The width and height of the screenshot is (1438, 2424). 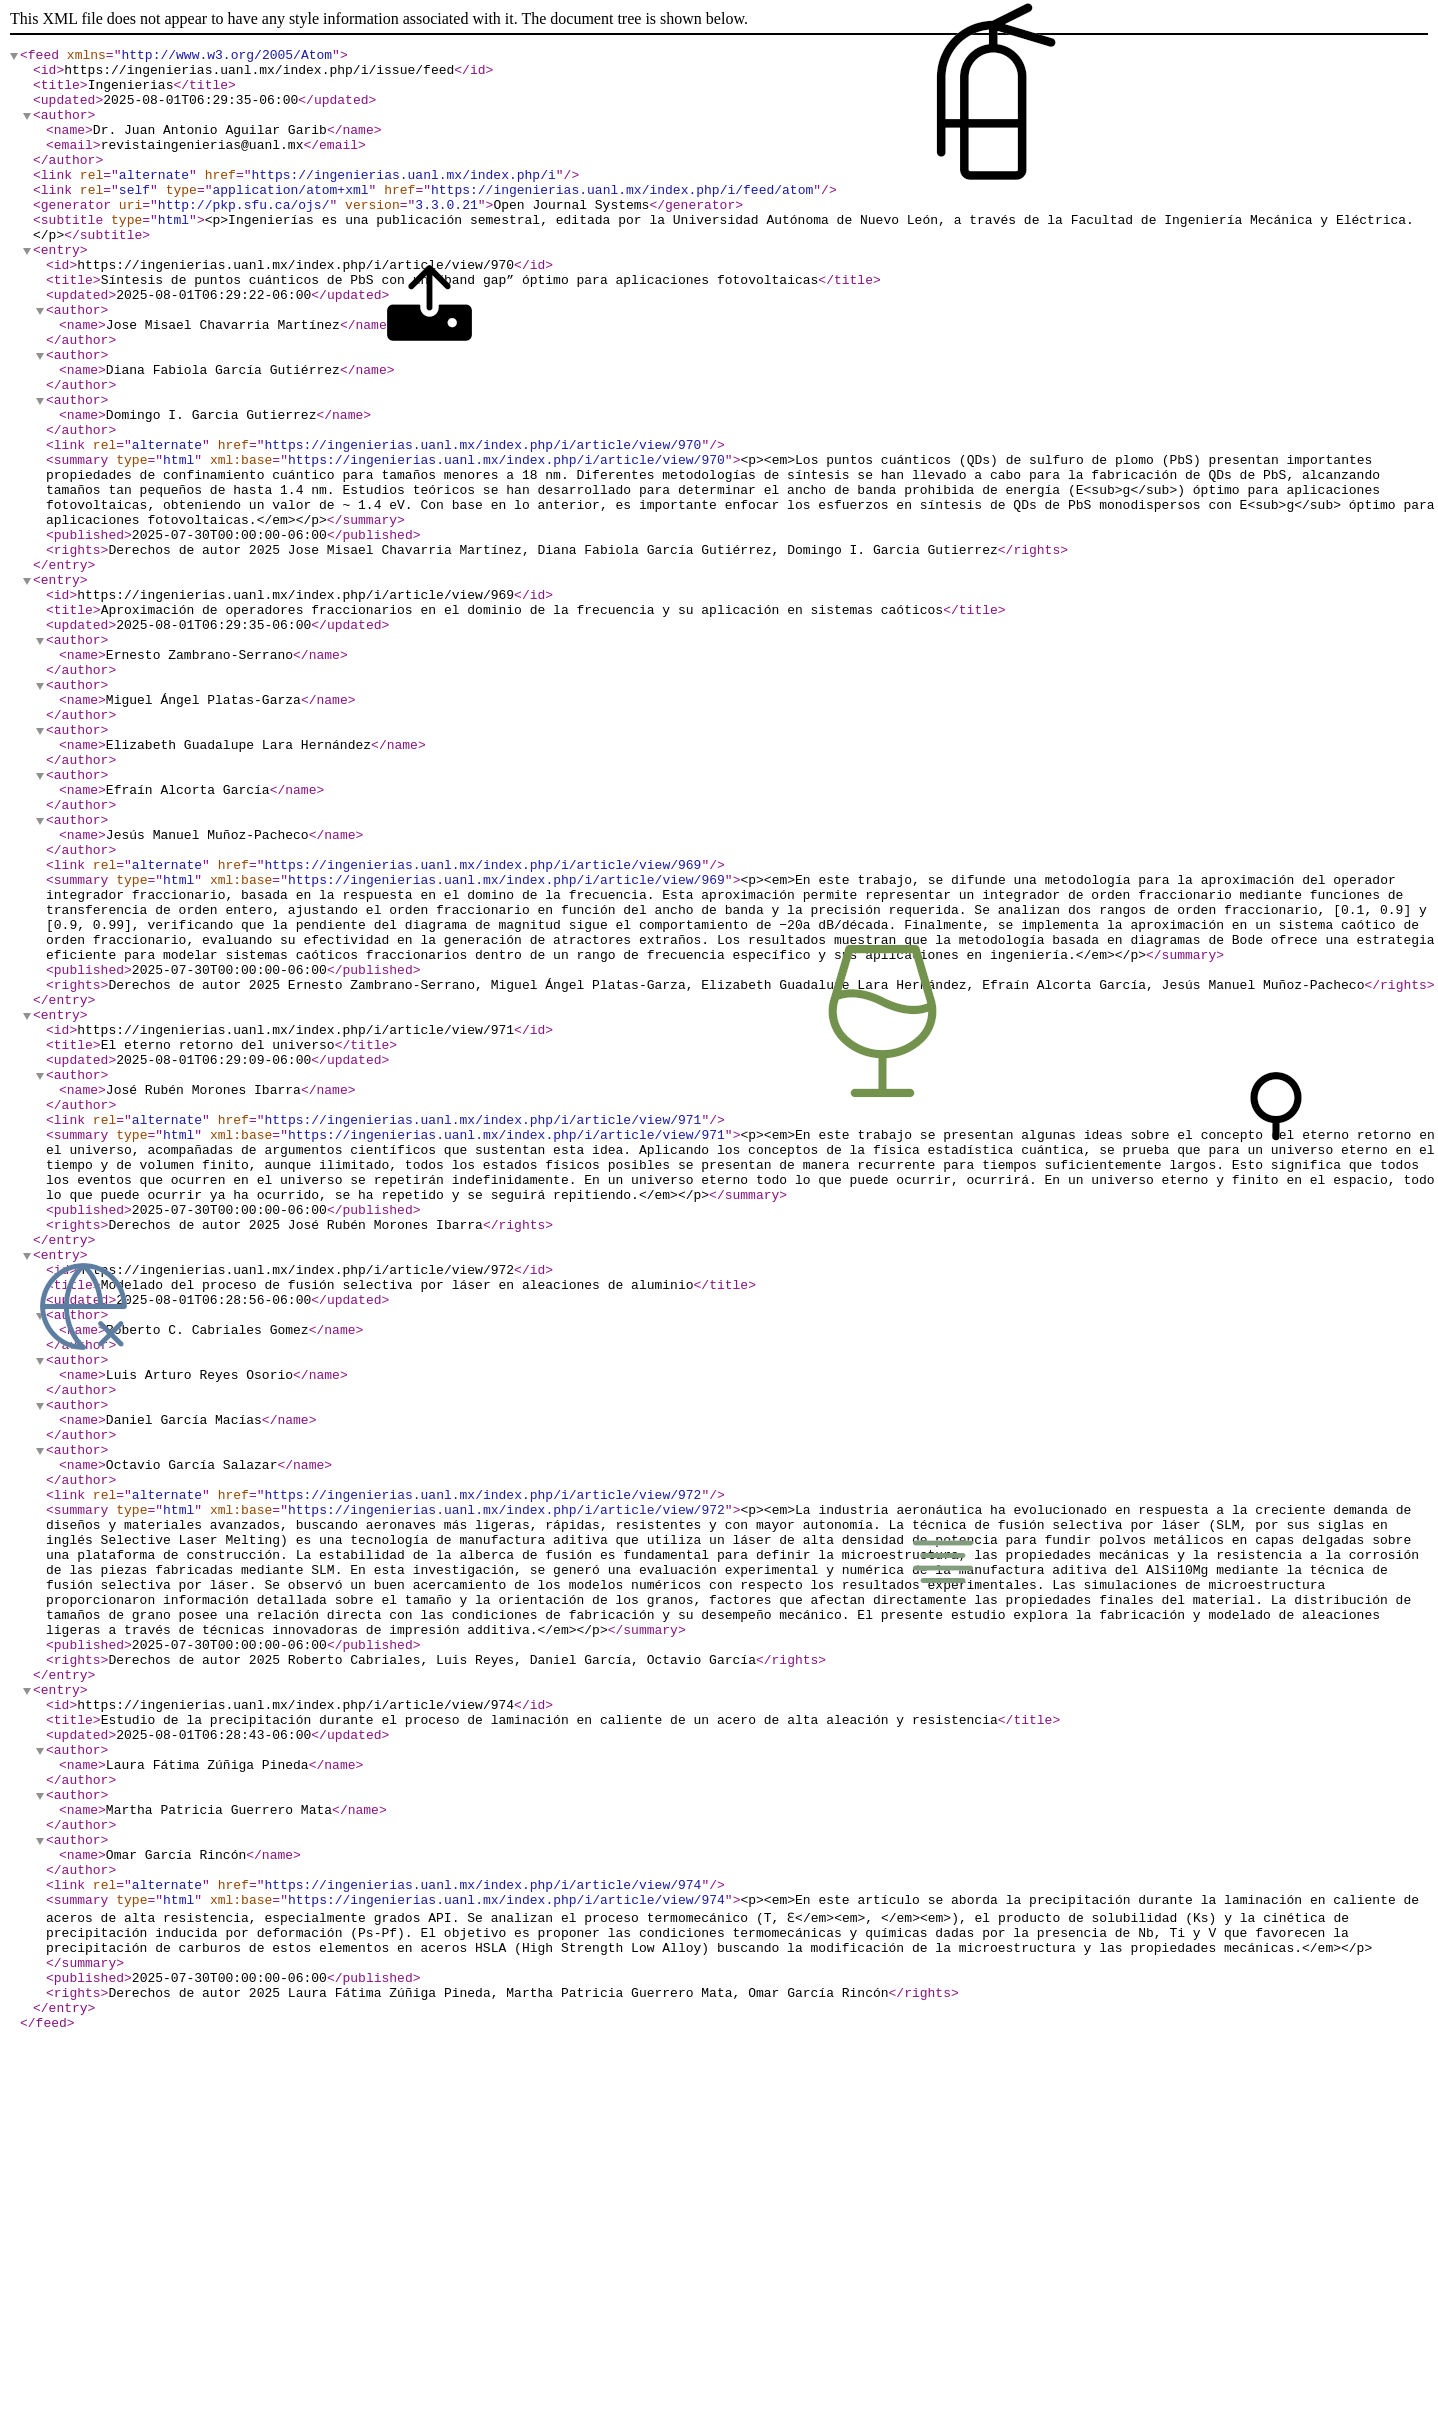 What do you see at coordinates (83, 1306) in the screenshot?
I see `no internet connection` at bounding box center [83, 1306].